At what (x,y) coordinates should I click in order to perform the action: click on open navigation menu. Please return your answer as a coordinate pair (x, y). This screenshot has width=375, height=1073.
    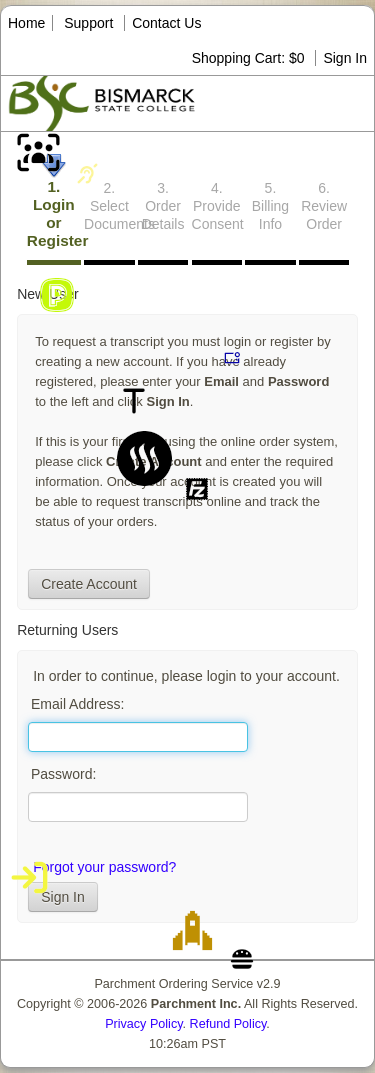
    Looking at the image, I should click on (242, 959).